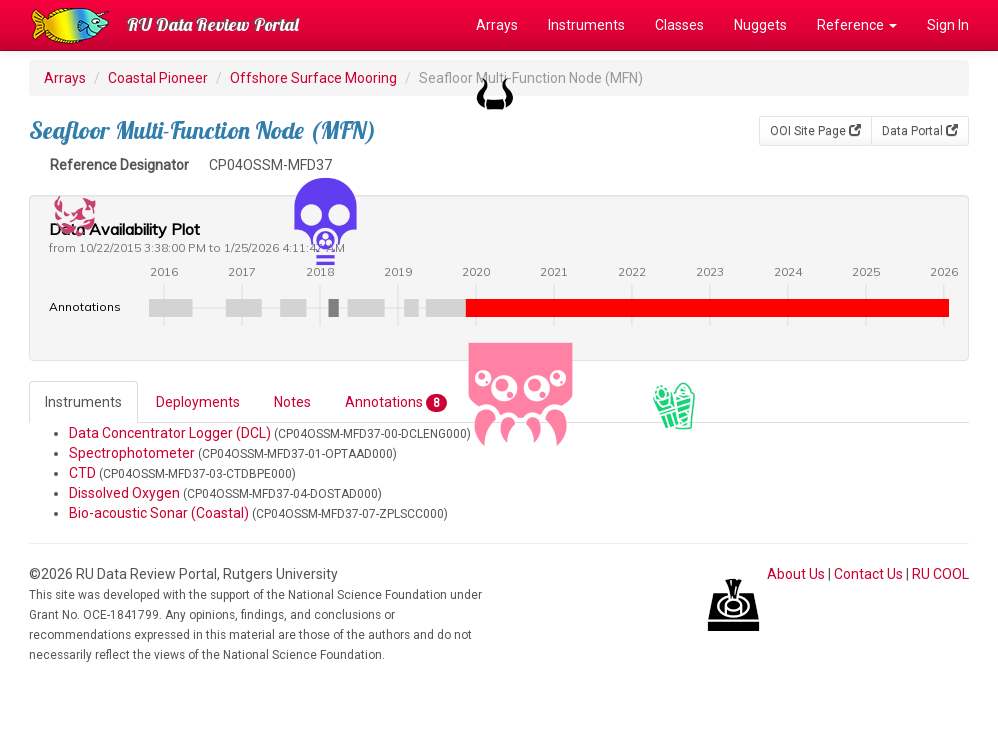 This screenshot has height=744, width=998. I want to click on indicates hazardous environment or toxic area in game, so click(325, 221).